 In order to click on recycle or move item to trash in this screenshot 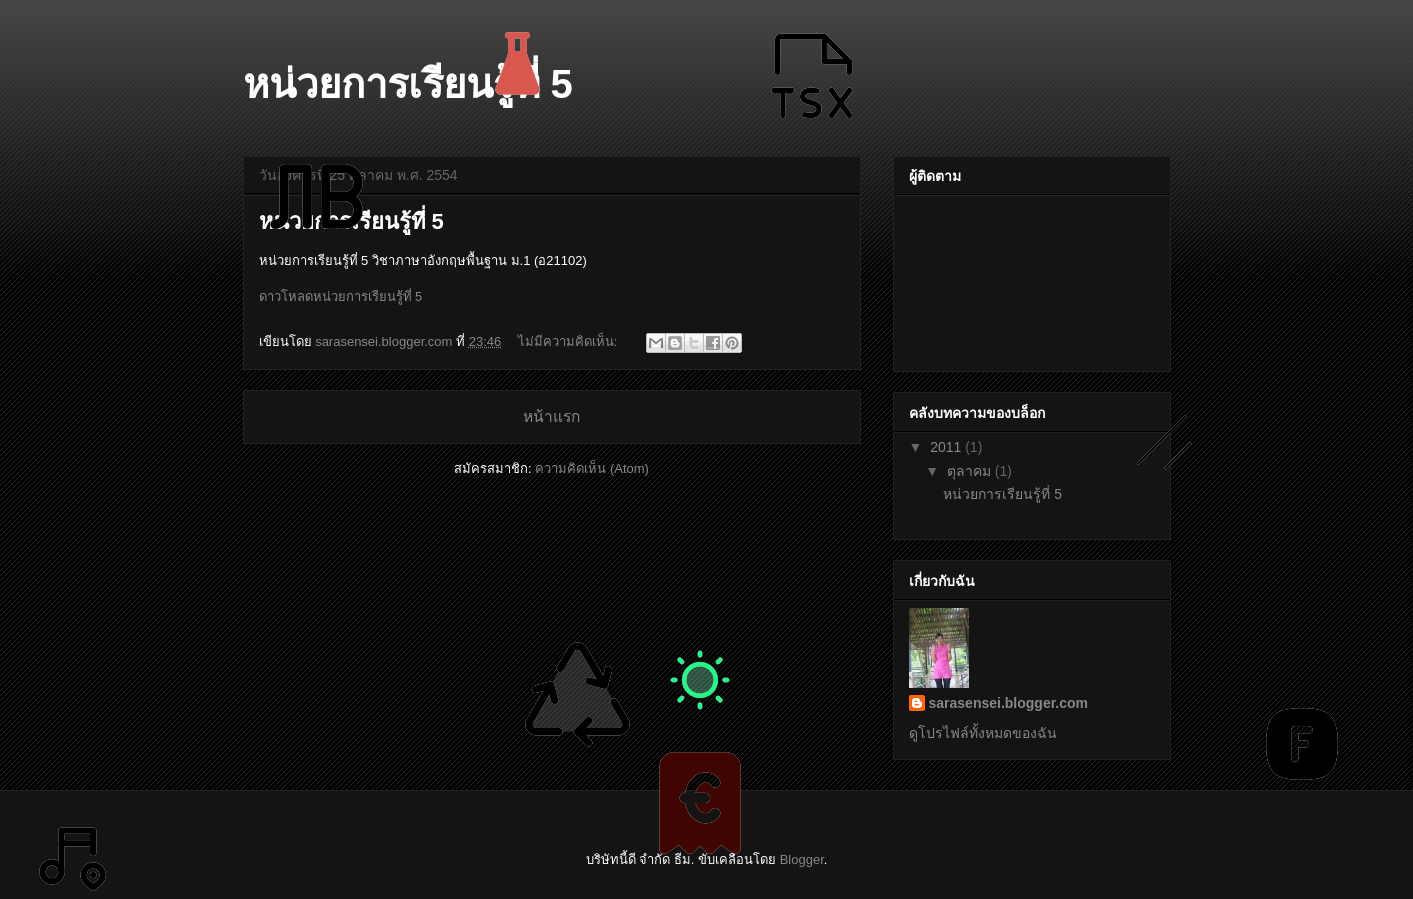, I will do `click(577, 694)`.